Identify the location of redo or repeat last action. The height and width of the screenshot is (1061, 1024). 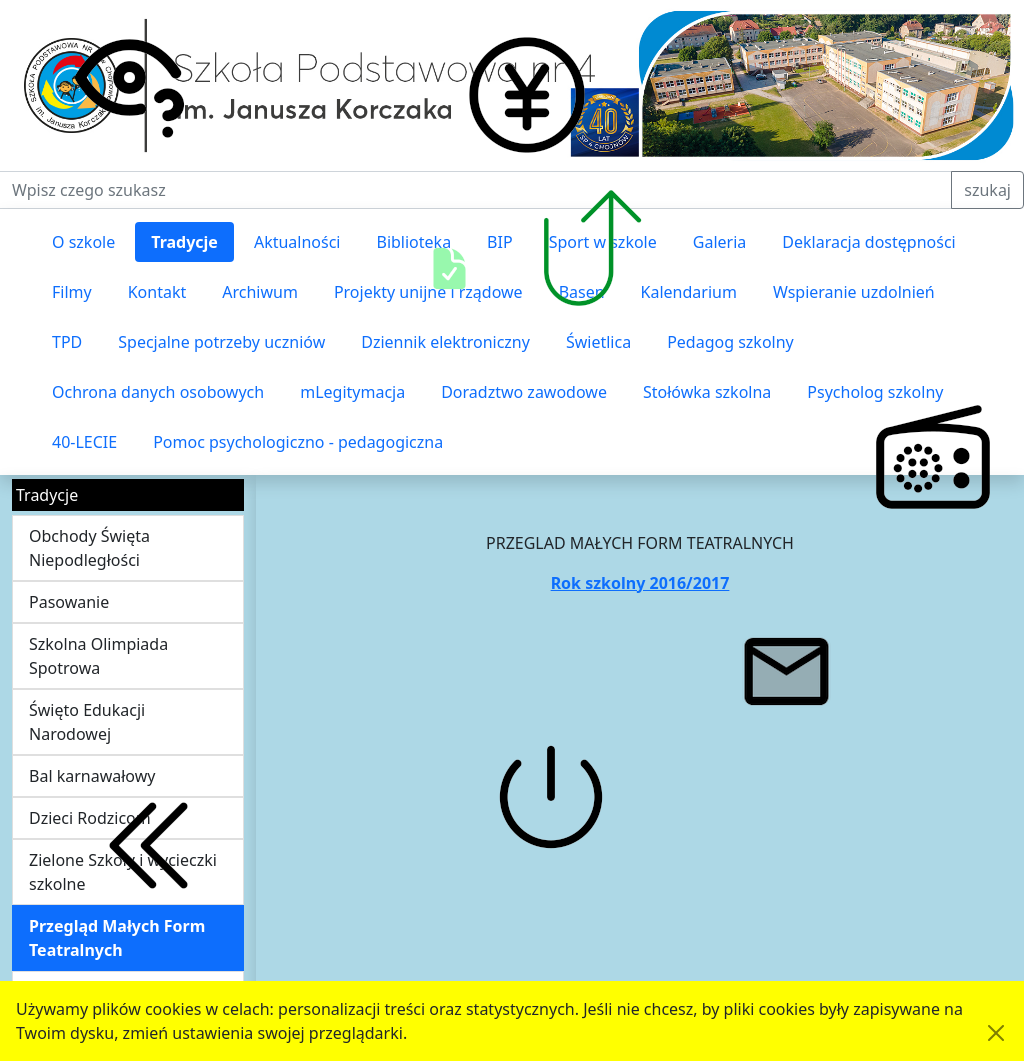
(588, 248).